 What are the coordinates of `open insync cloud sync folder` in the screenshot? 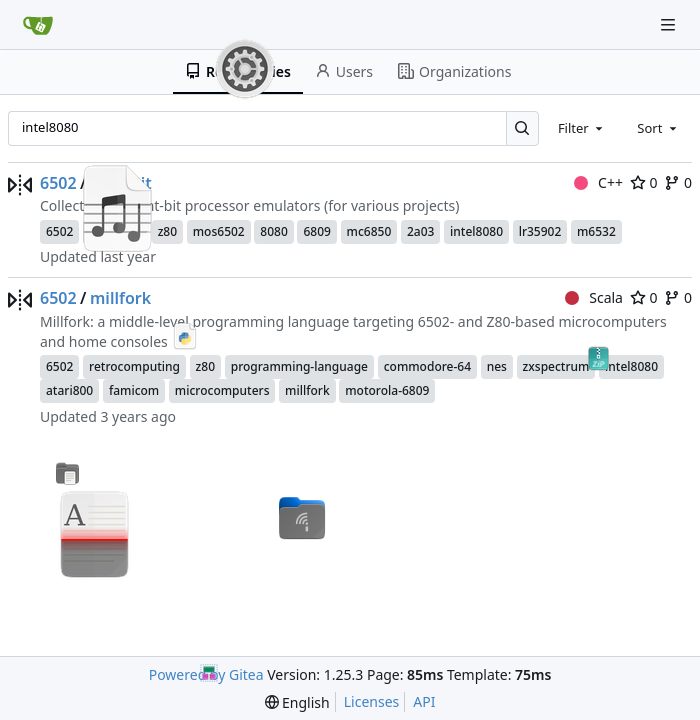 It's located at (302, 518).